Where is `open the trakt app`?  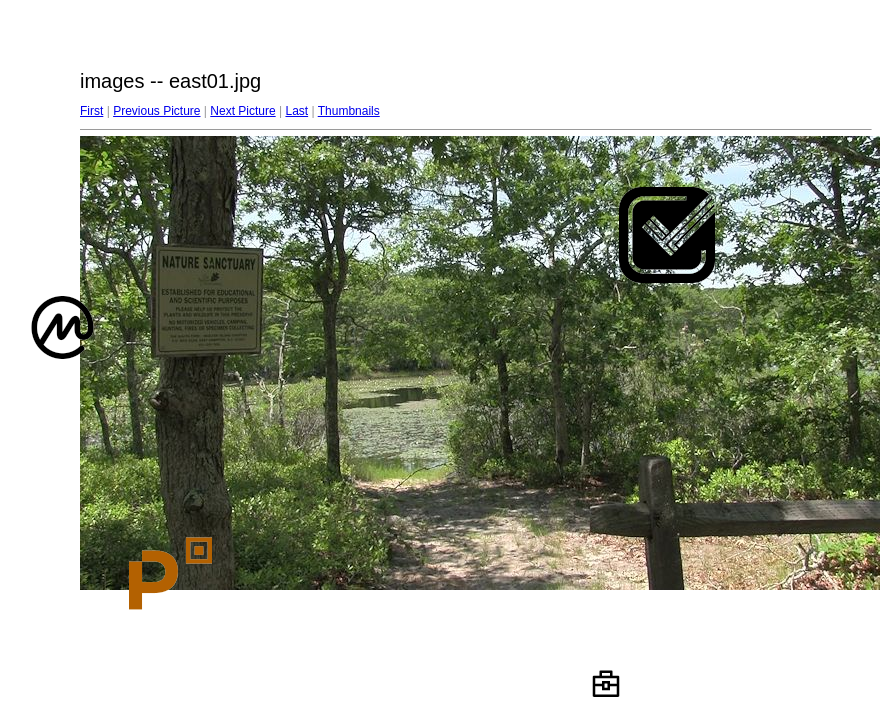 open the trakt app is located at coordinates (667, 235).